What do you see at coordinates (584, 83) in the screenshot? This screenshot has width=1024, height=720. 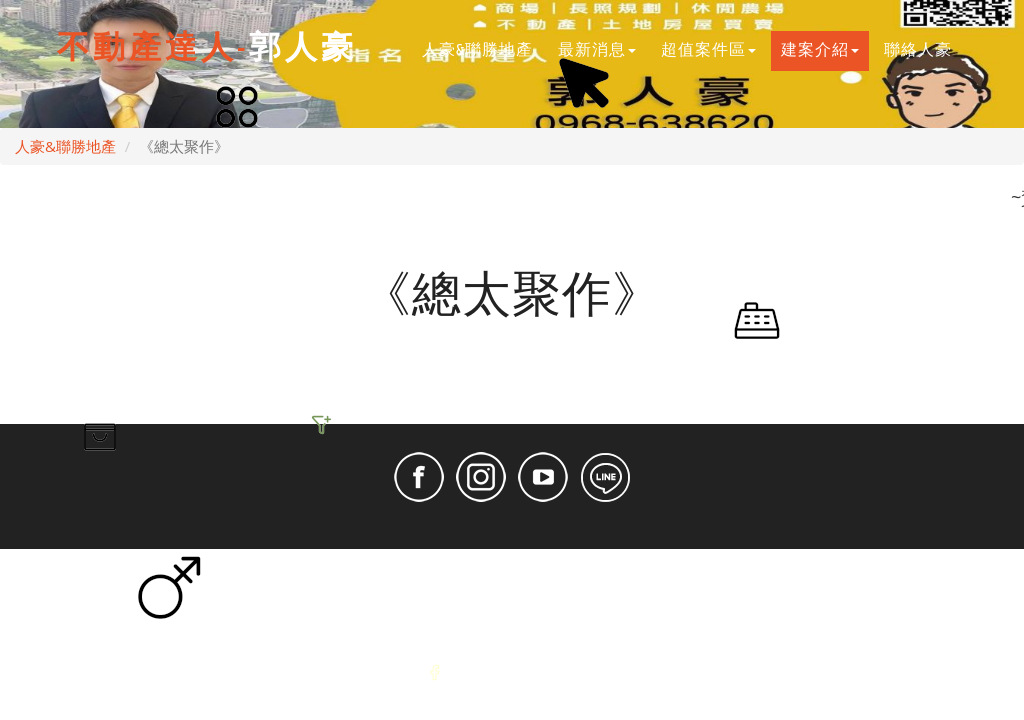 I see `mouse cursor or pointer indicator` at bounding box center [584, 83].